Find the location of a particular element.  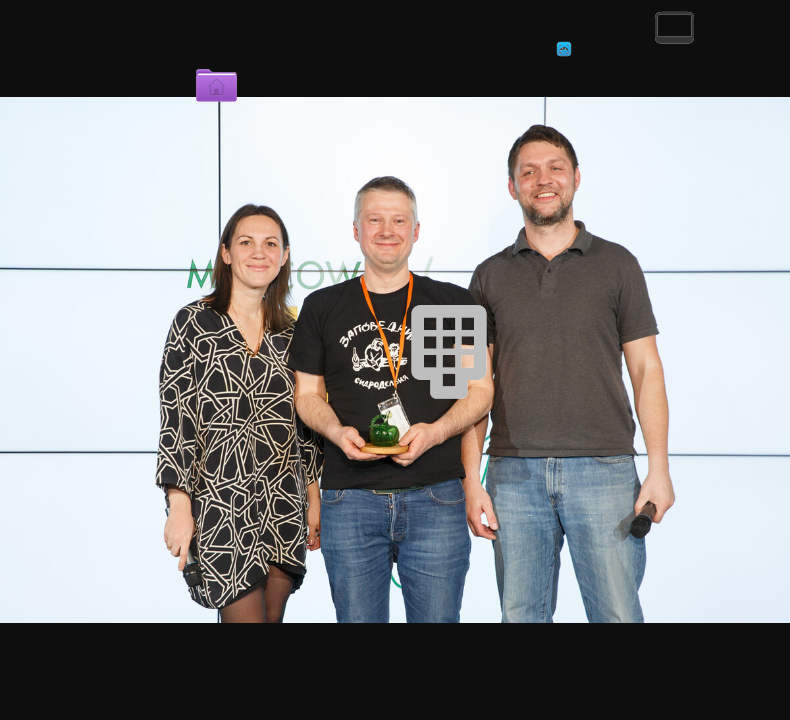

open the dialpad for number input is located at coordinates (449, 355).